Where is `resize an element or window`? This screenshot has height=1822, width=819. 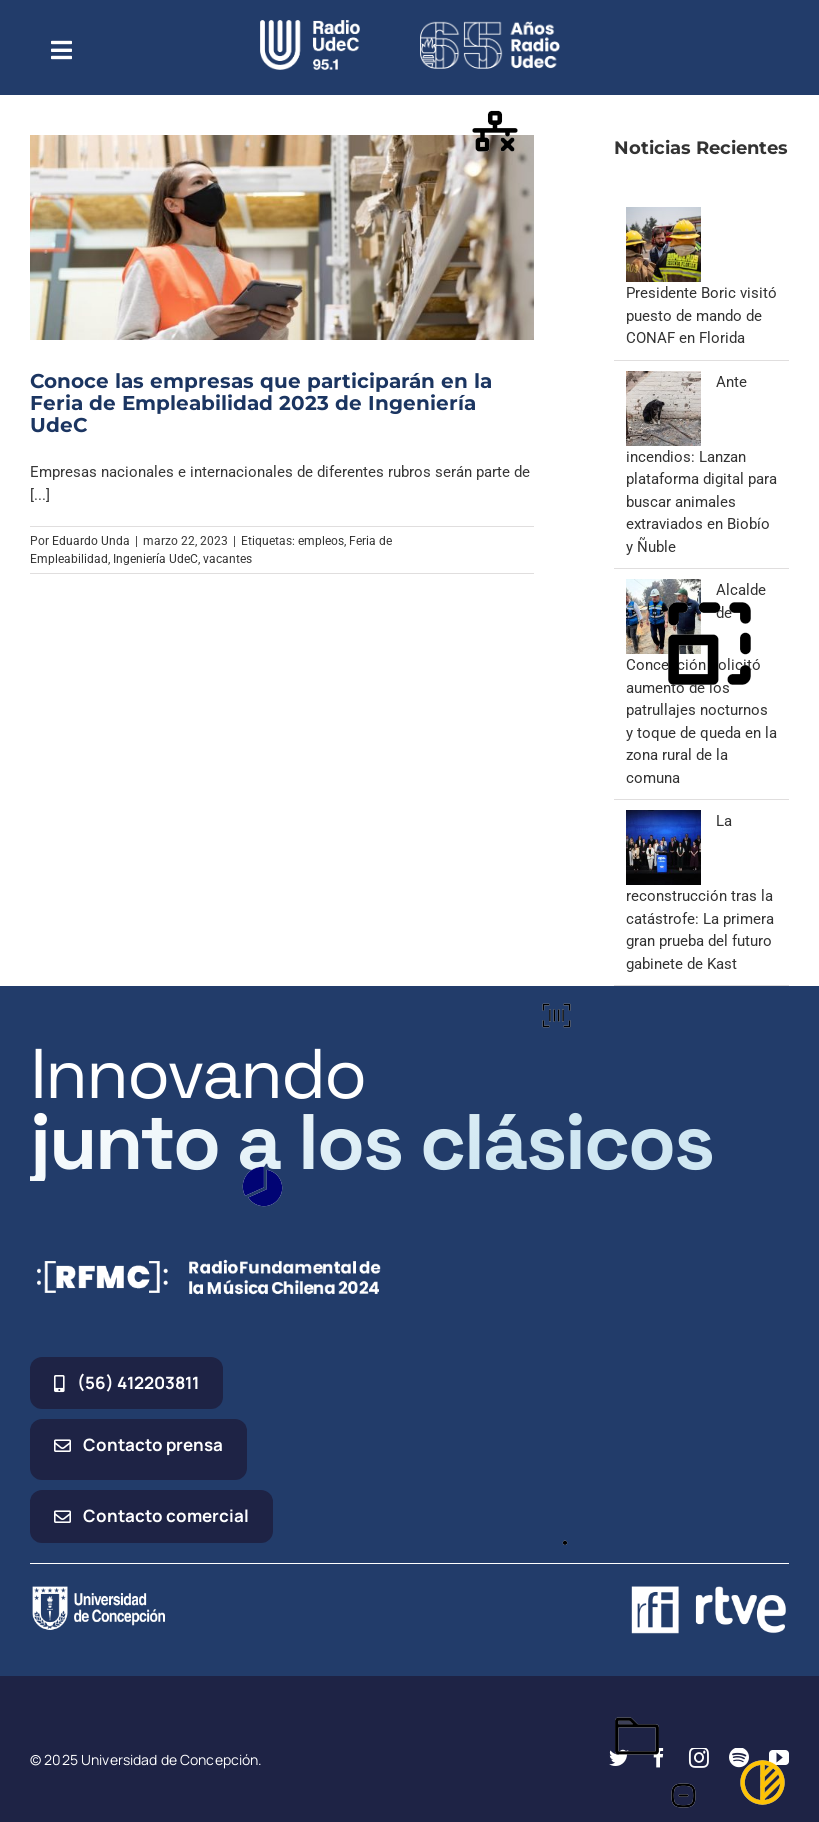
resize an element or window is located at coordinates (709, 643).